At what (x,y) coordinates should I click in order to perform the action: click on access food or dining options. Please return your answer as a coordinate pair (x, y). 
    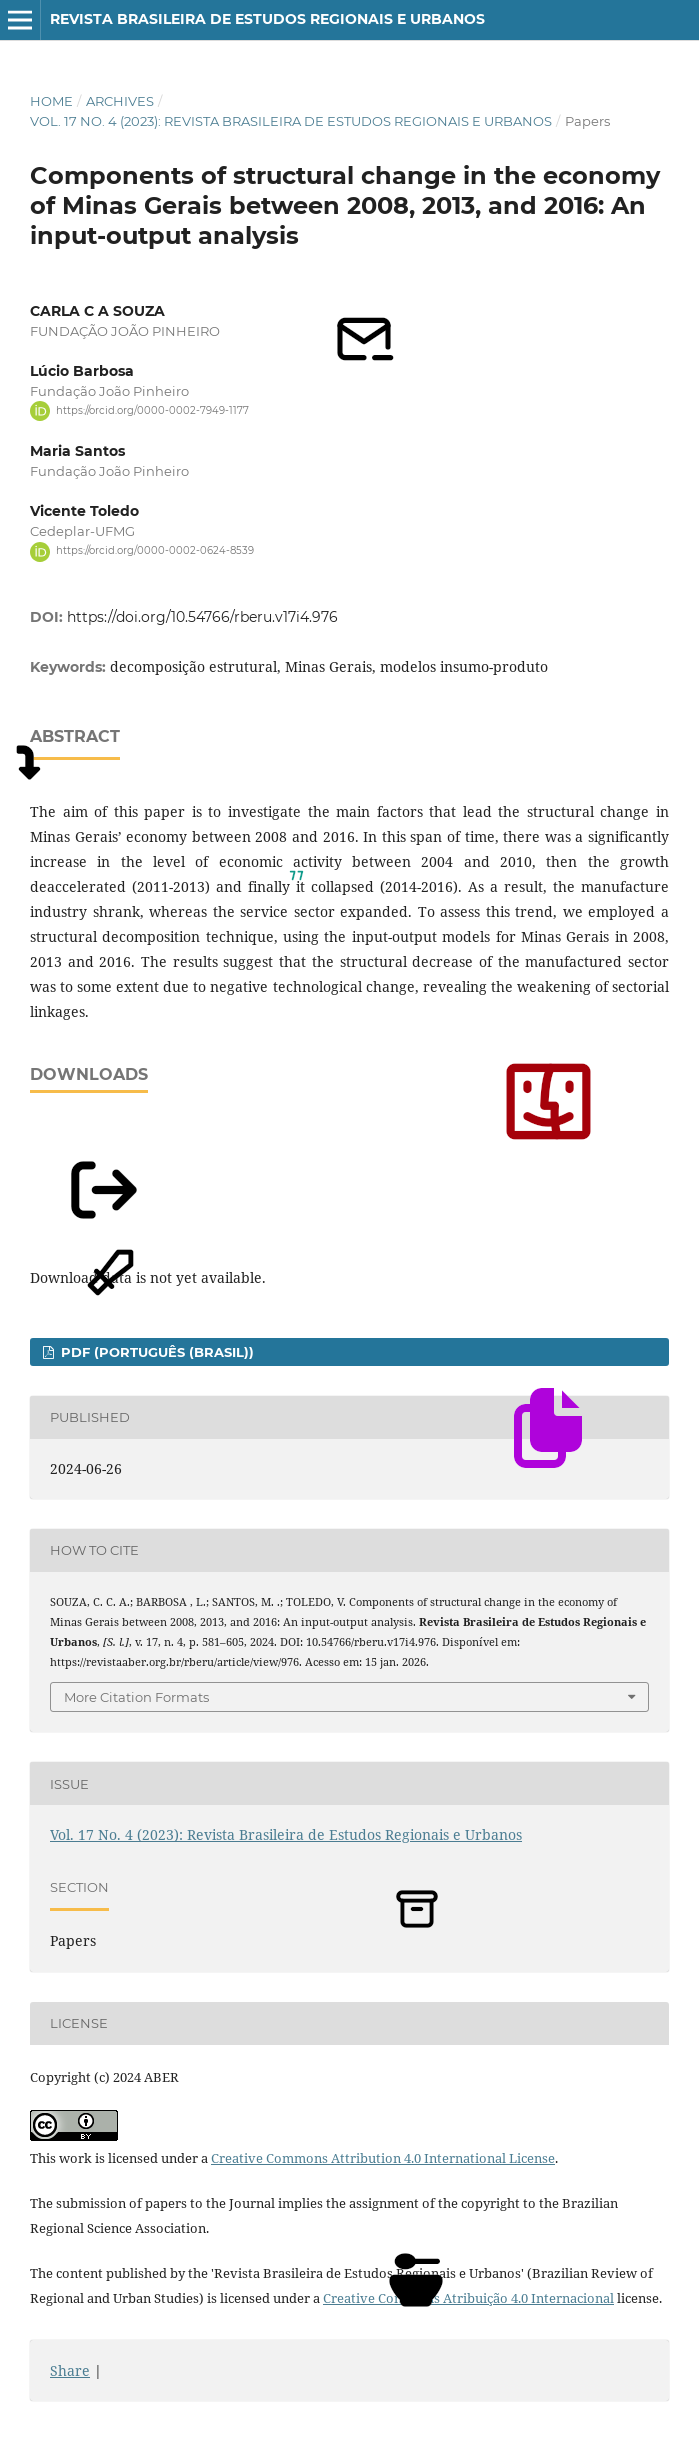
    Looking at the image, I should click on (416, 2280).